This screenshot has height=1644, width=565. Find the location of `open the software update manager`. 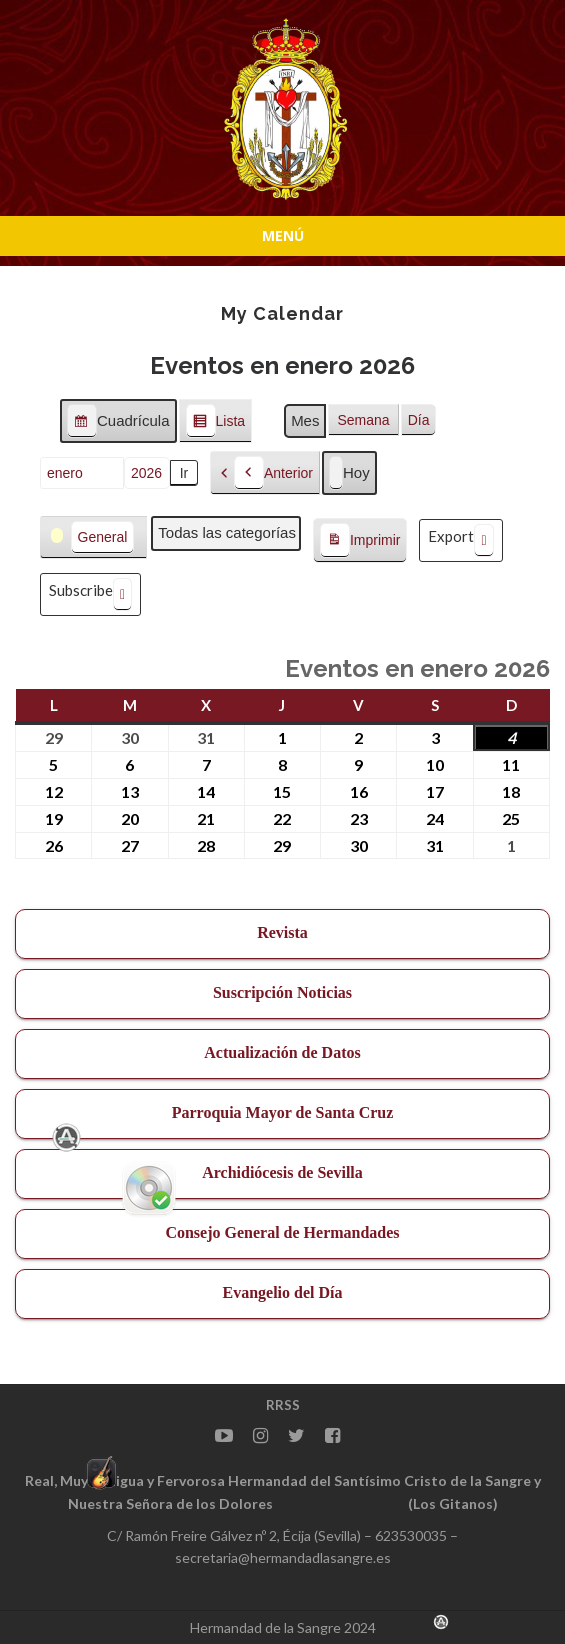

open the software update manager is located at coordinates (441, 1622).